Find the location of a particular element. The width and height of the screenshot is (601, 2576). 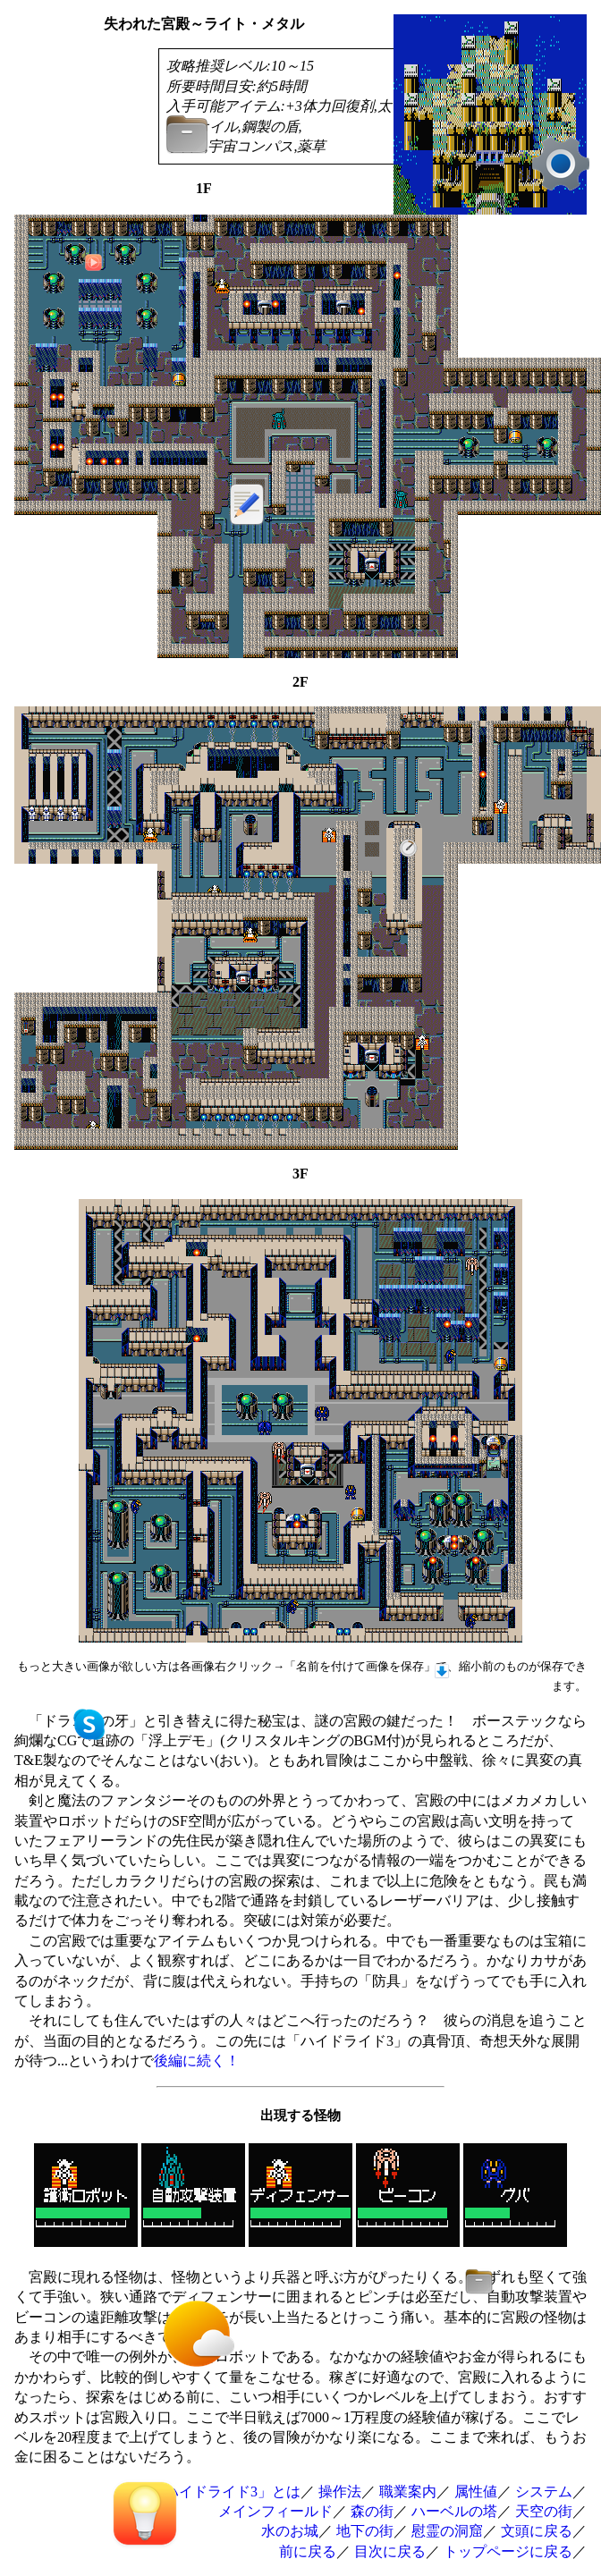

open file manager application is located at coordinates (187, 134).